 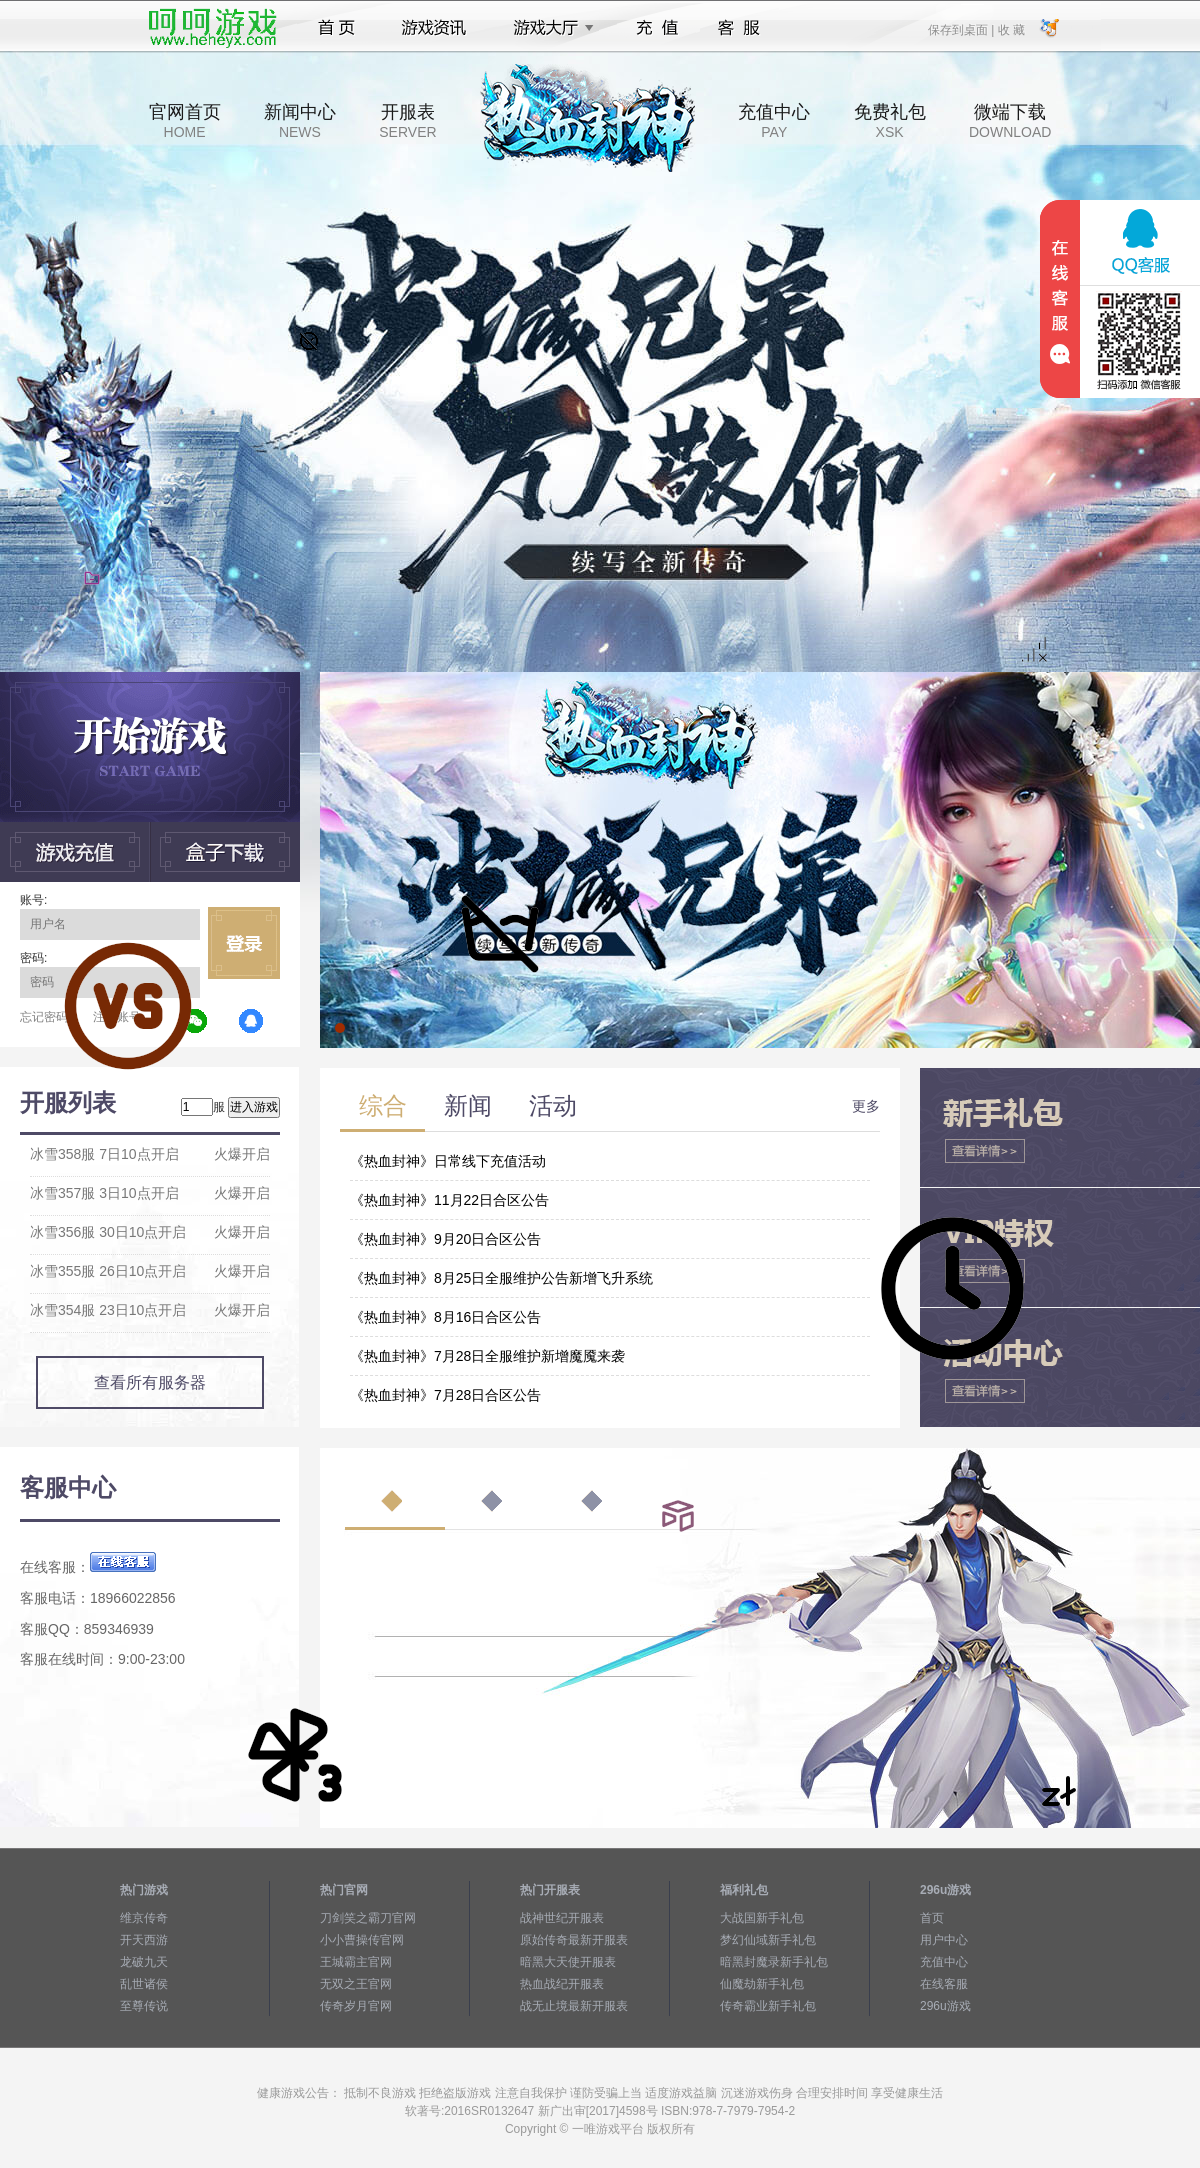 What do you see at coordinates (128, 1006) in the screenshot?
I see `indicates a versus or comparison mode` at bounding box center [128, 1006].